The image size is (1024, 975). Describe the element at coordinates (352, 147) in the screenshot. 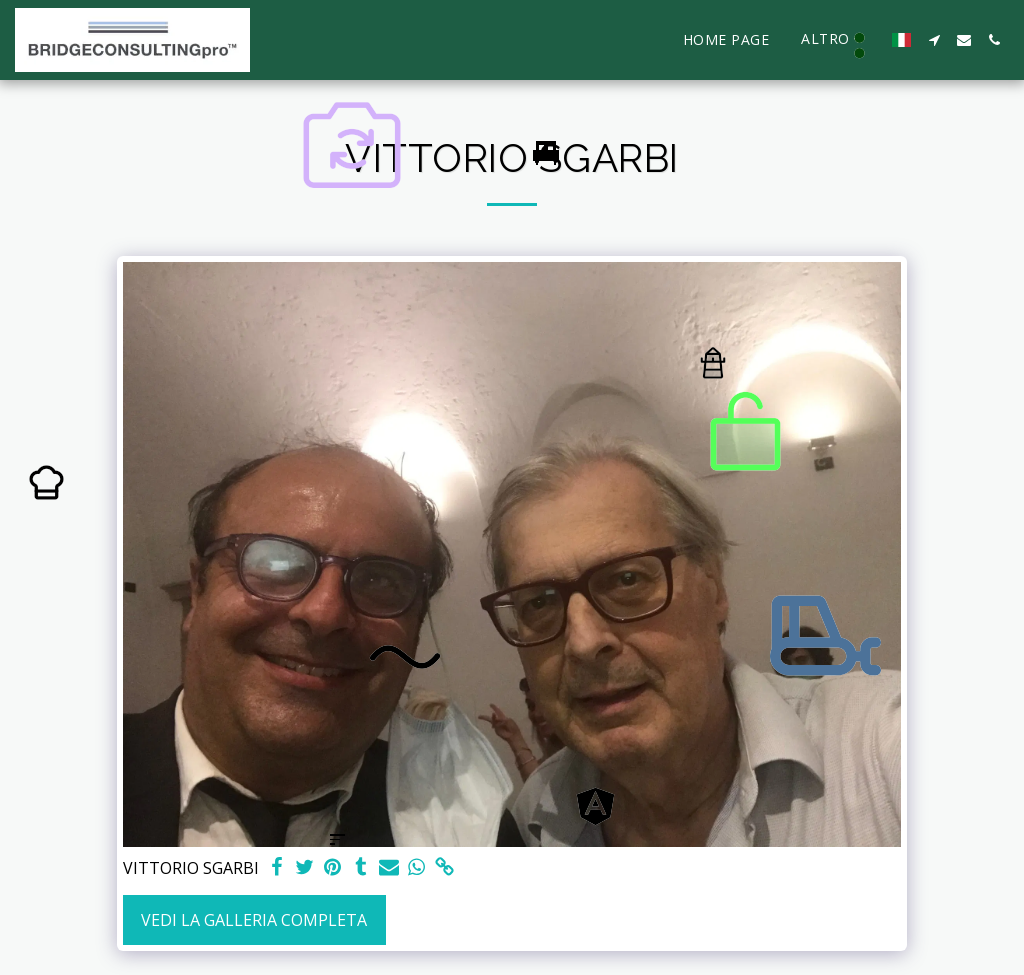

I see `switch between front and rear camera` at that location.